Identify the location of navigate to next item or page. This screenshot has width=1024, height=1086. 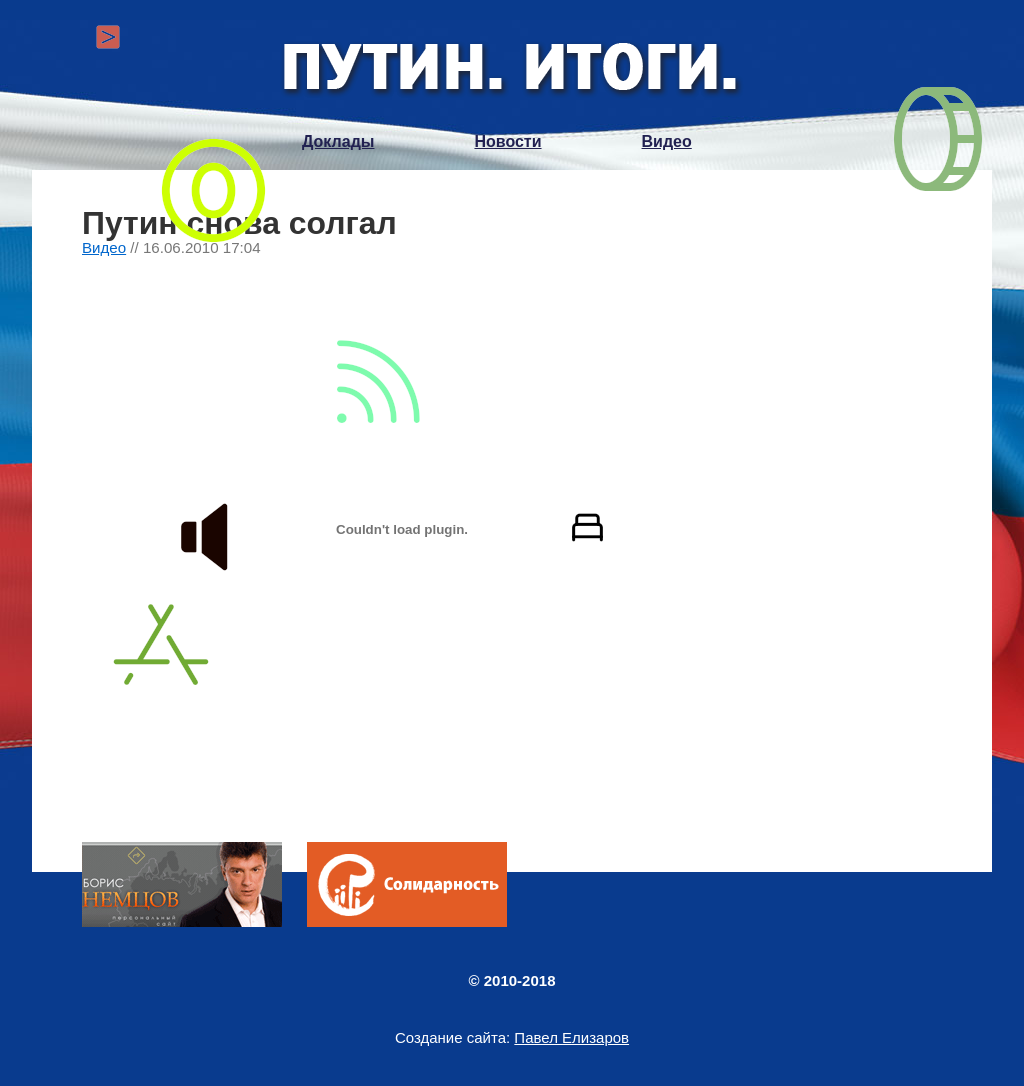
(108, 37).